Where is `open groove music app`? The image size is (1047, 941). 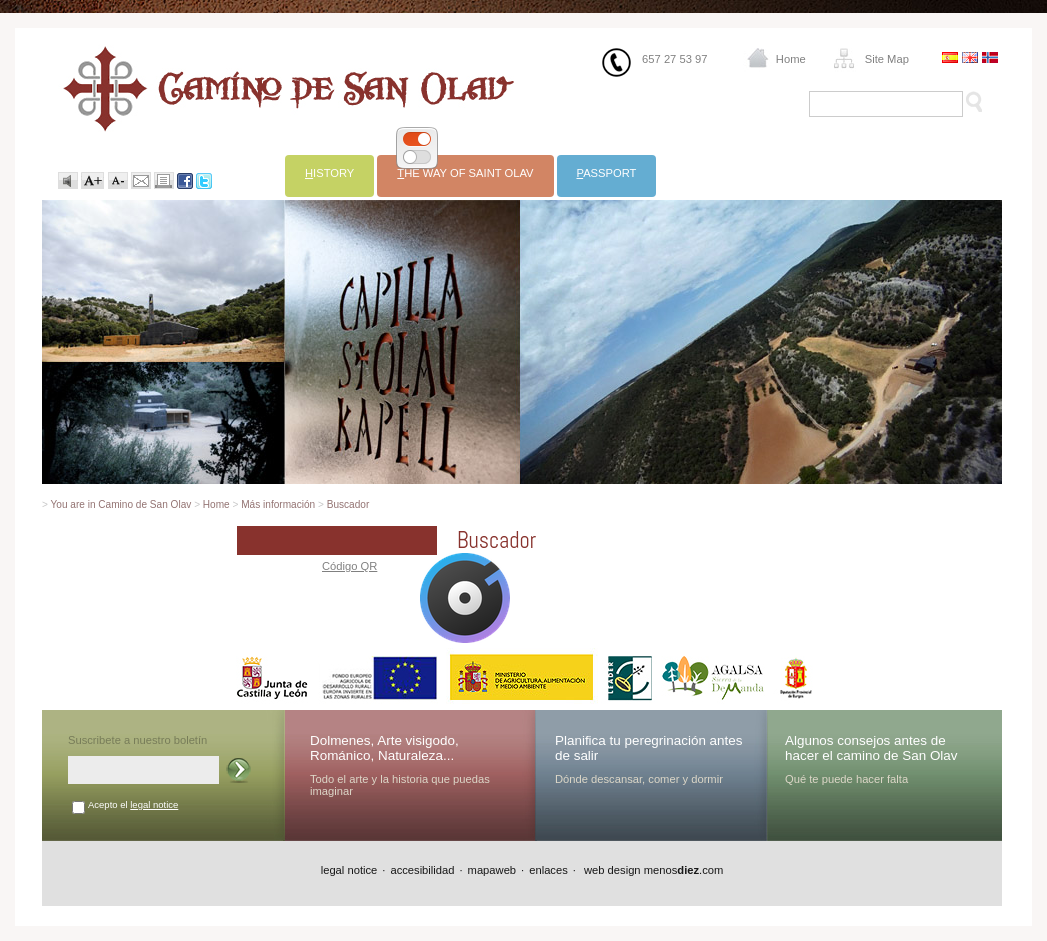 open groove music app is located at coordinates (465, 598).